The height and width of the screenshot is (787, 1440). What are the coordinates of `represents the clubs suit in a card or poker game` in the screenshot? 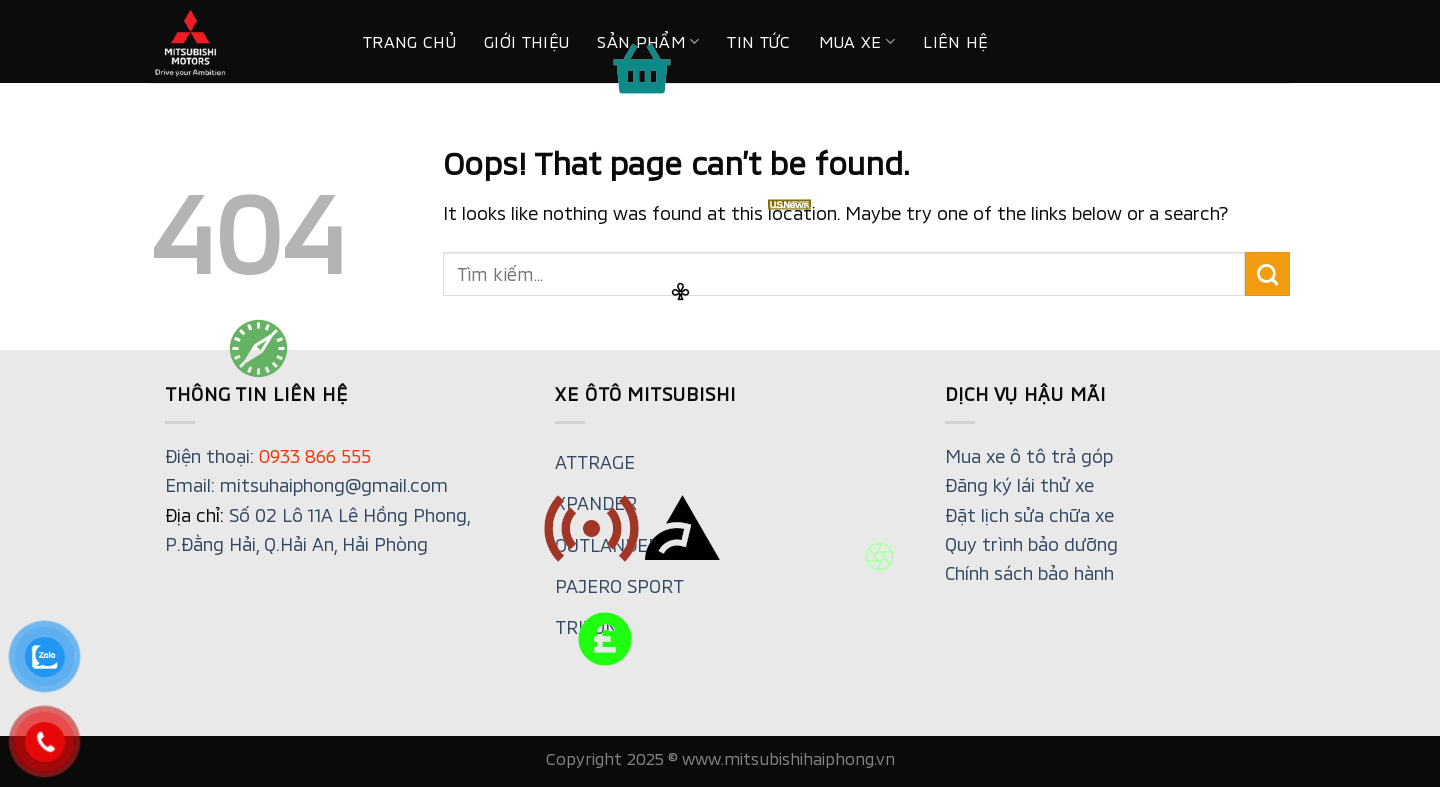 It's located at (680, 291).